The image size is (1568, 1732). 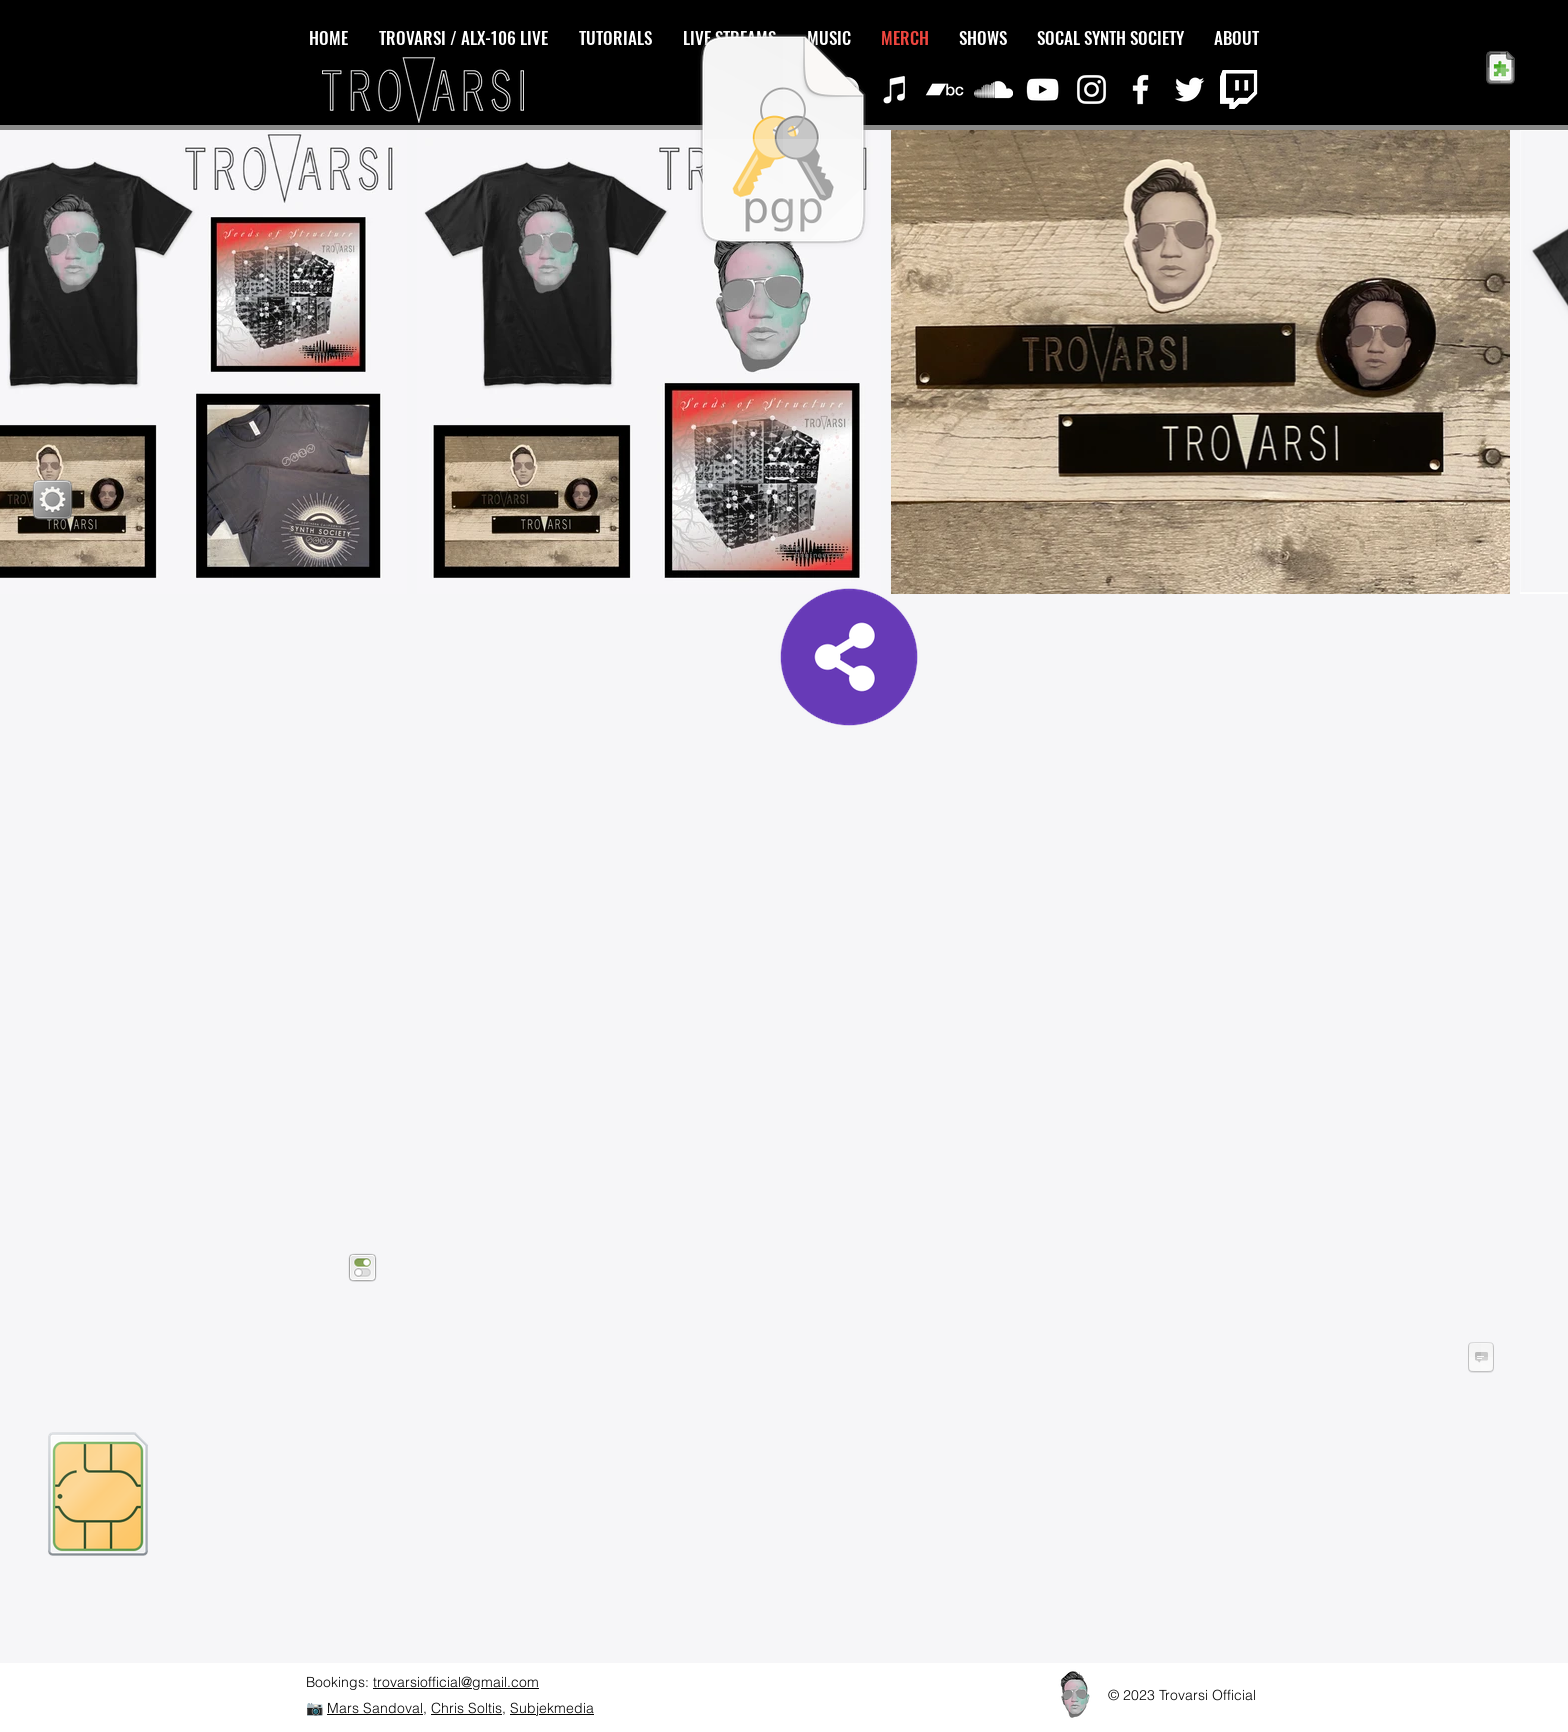 I want to click on manage SIM card authentication settings, so click(x=98, y=1494).